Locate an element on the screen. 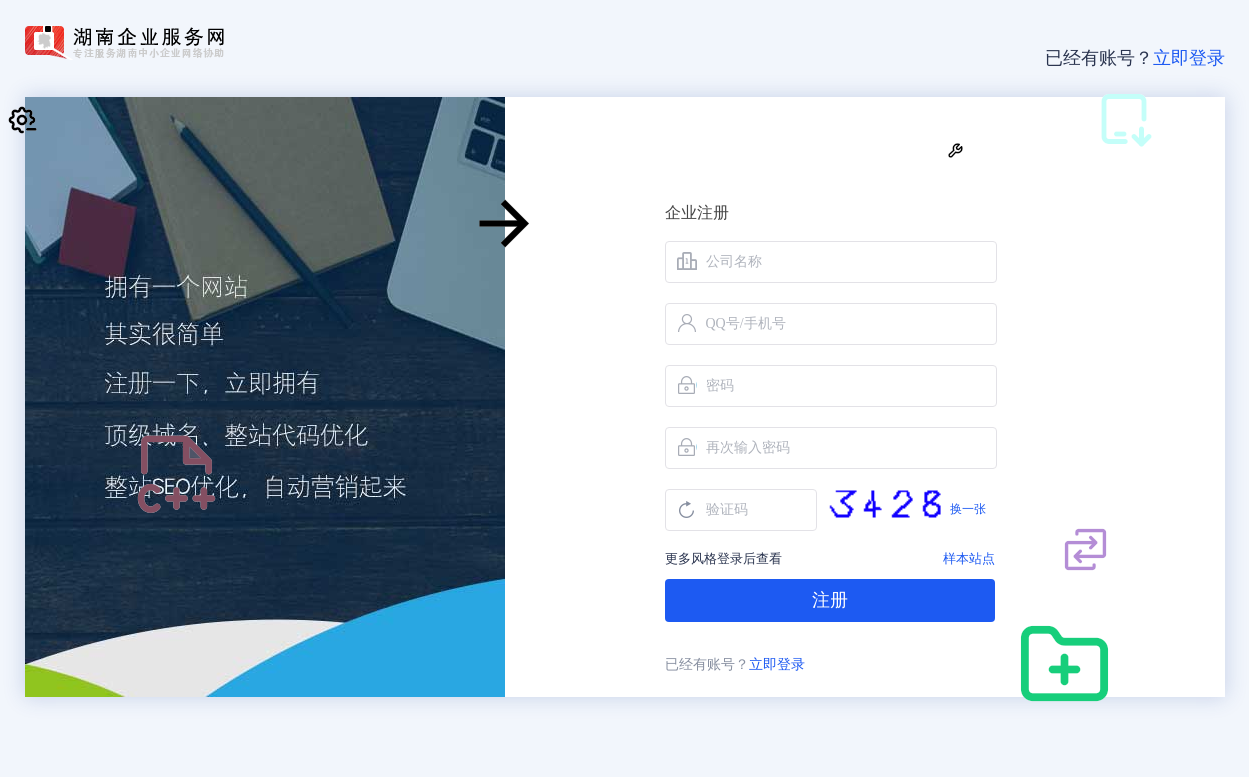 This screenshot has width=1249, height=777. swap or exchange items is located at coordinates (1085, 549).